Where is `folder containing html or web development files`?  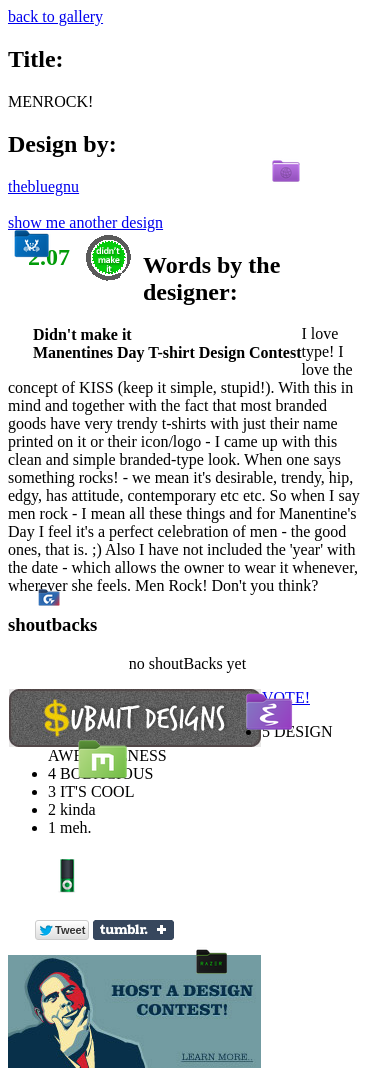
folder containing html or web development files is located at coordinates (286, 171).